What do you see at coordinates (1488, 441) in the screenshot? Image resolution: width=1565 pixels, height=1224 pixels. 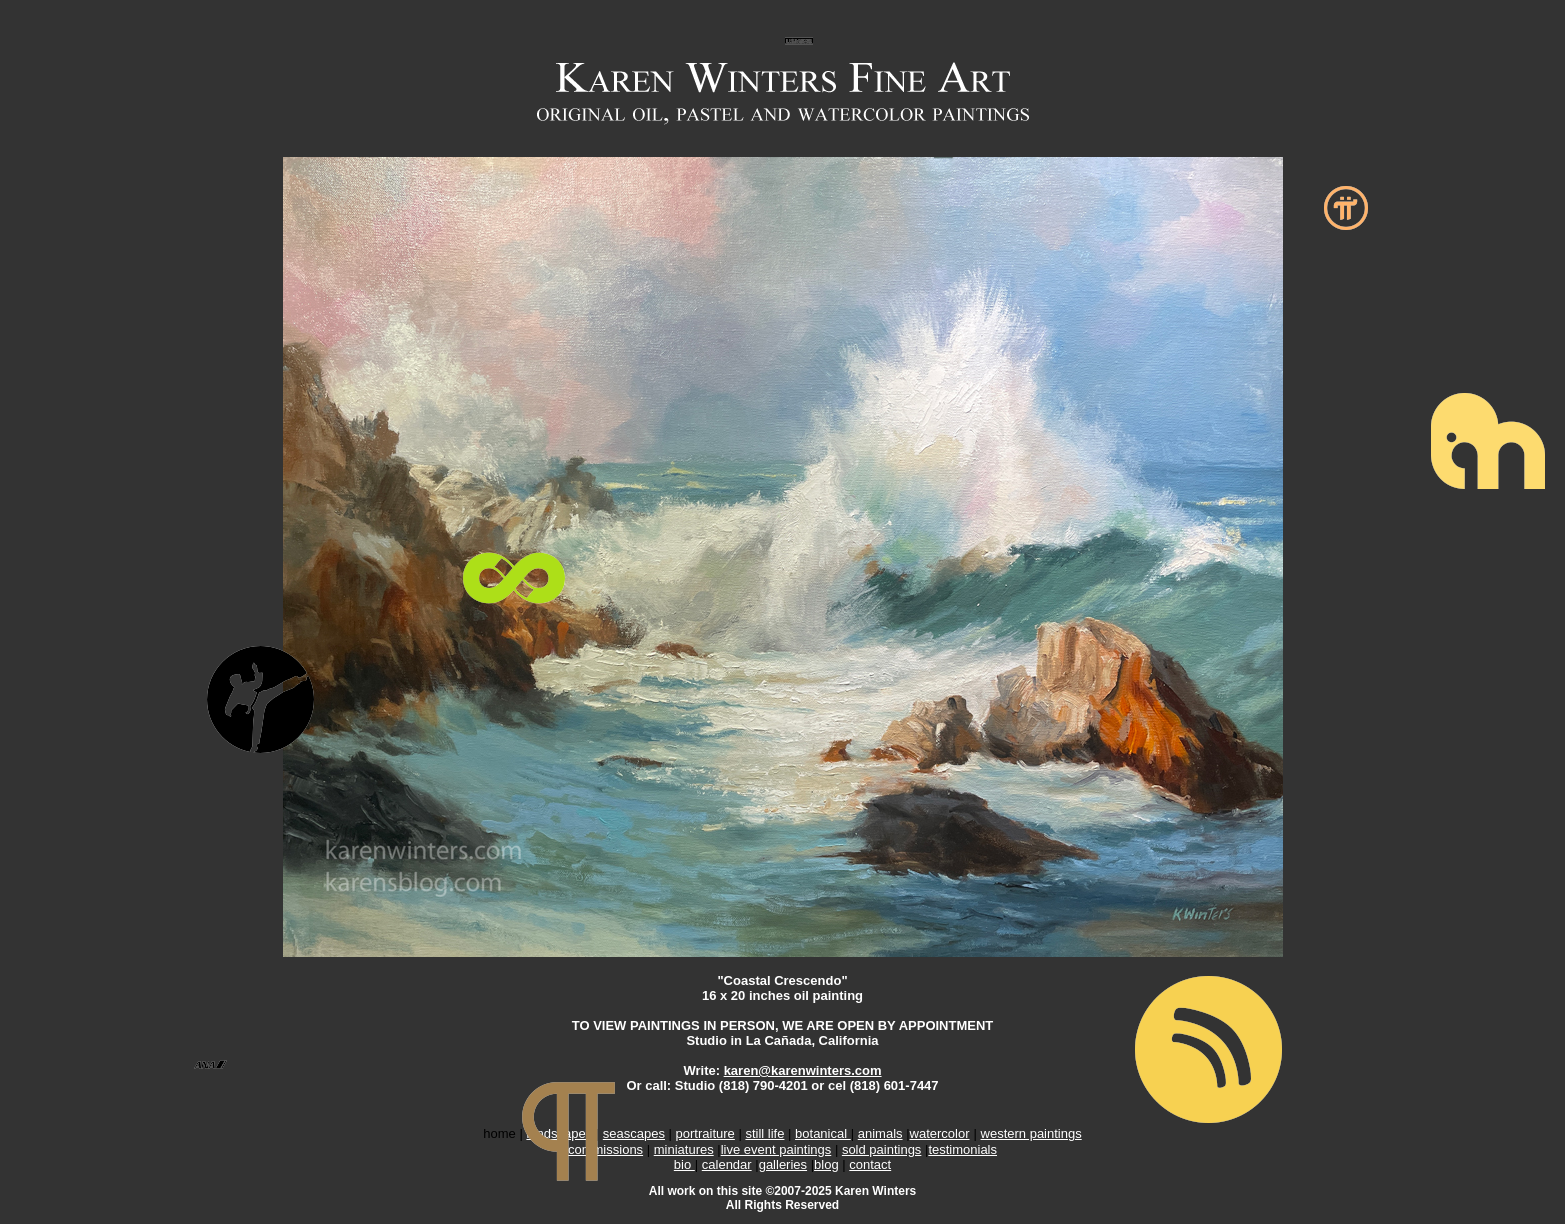 I see `migadu email hosting service logo` at bounding box center [1488, 441].